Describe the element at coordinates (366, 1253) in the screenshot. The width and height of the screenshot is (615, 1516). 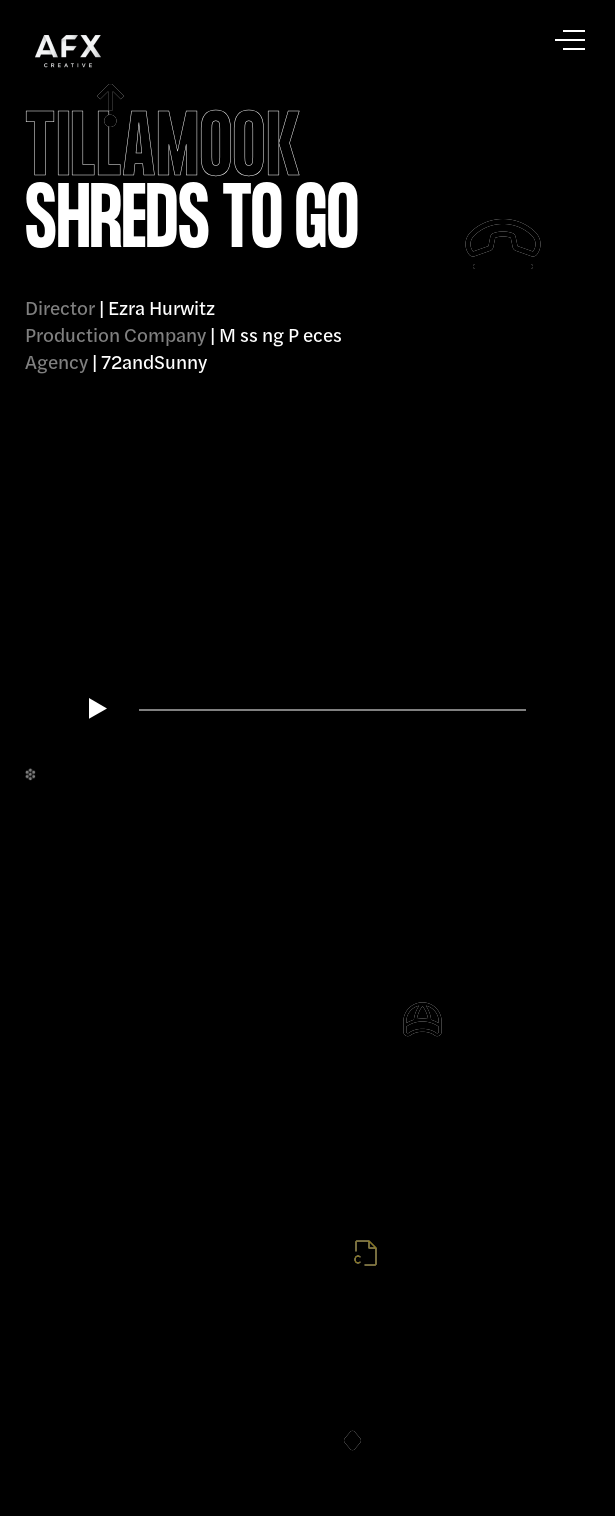
I see `open a C programming language file` at that location.